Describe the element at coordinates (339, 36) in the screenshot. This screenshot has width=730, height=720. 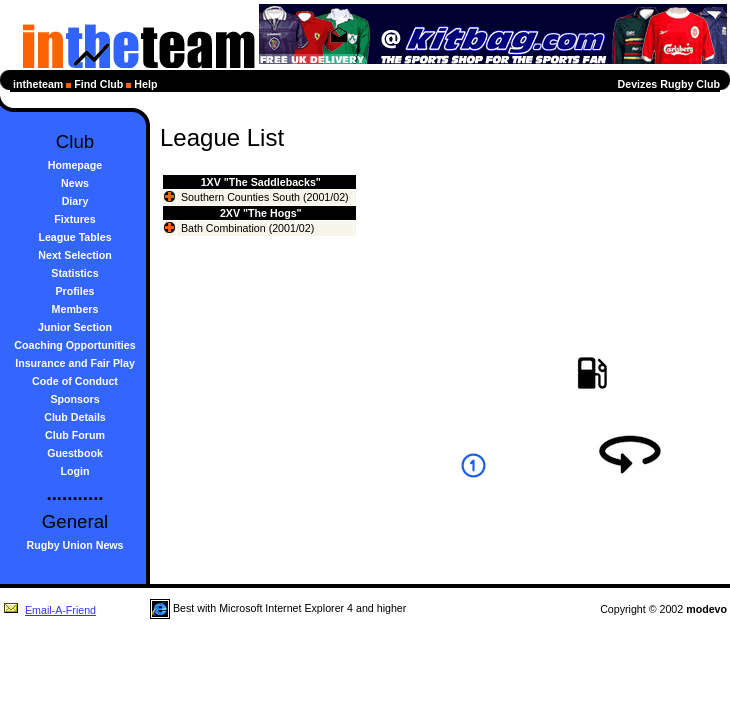
I see `view drafts folder` at that location.